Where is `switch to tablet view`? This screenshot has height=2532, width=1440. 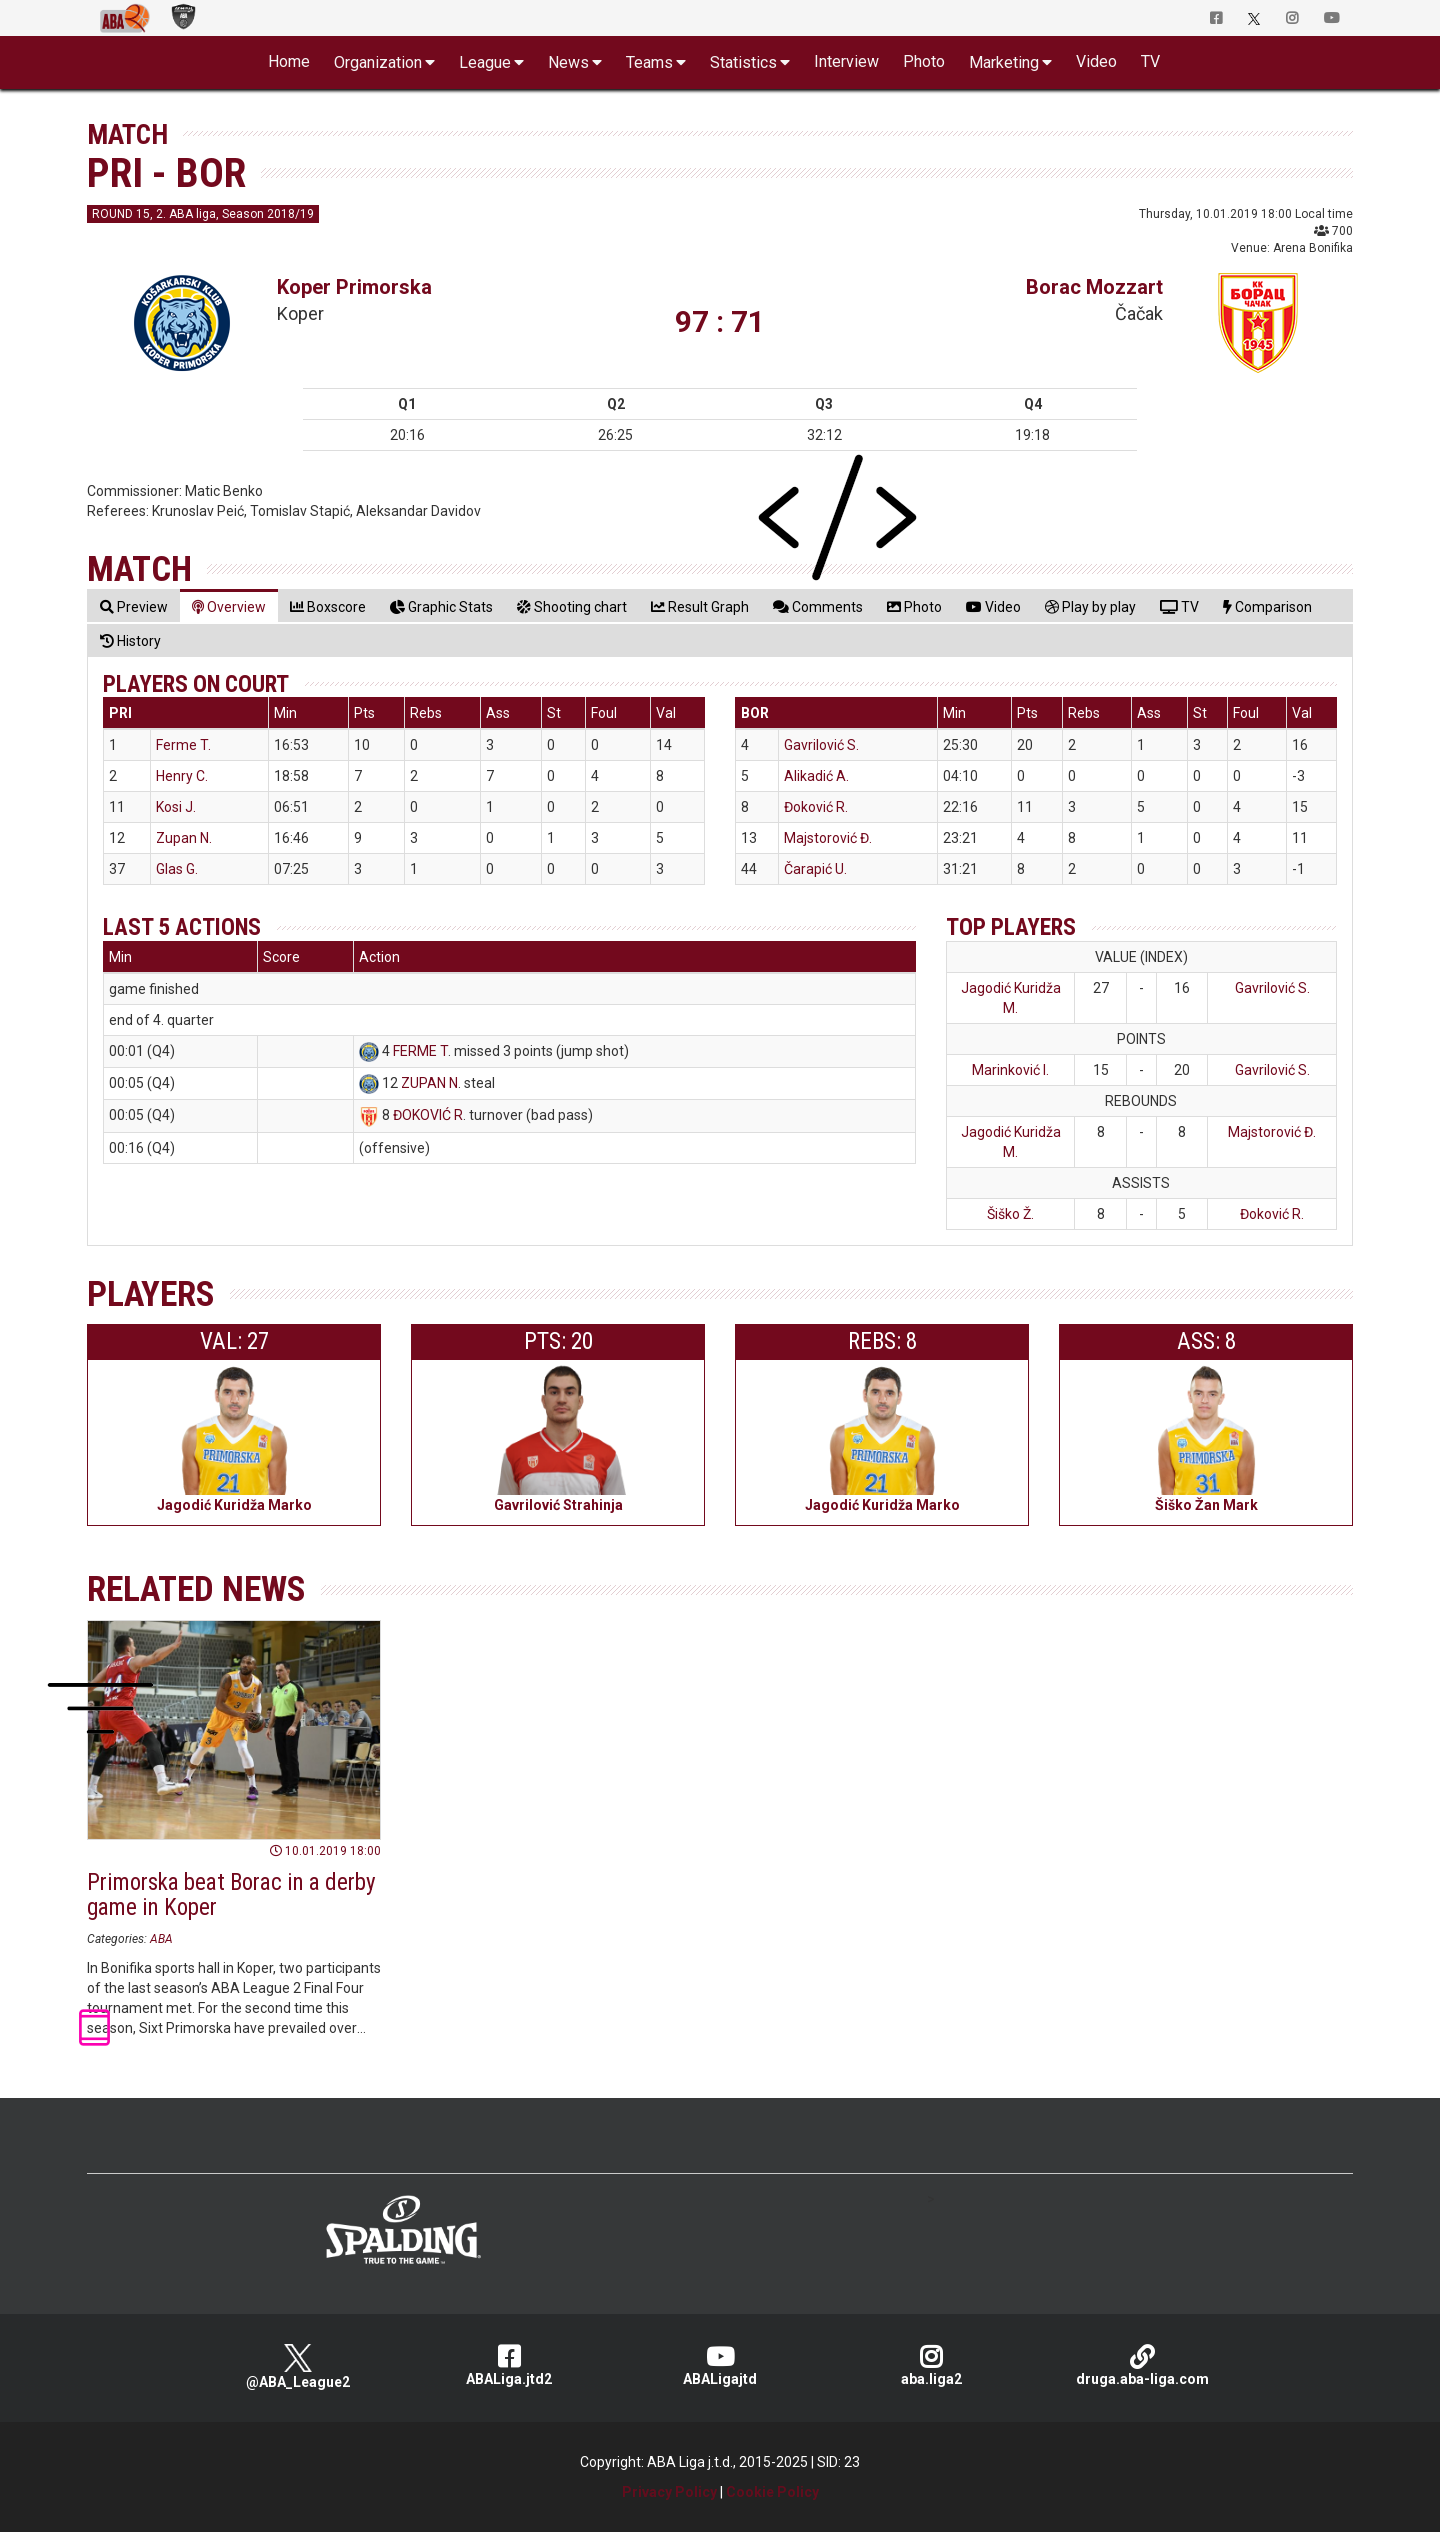 switch to tablet view is located at coordinates (94, 2027).